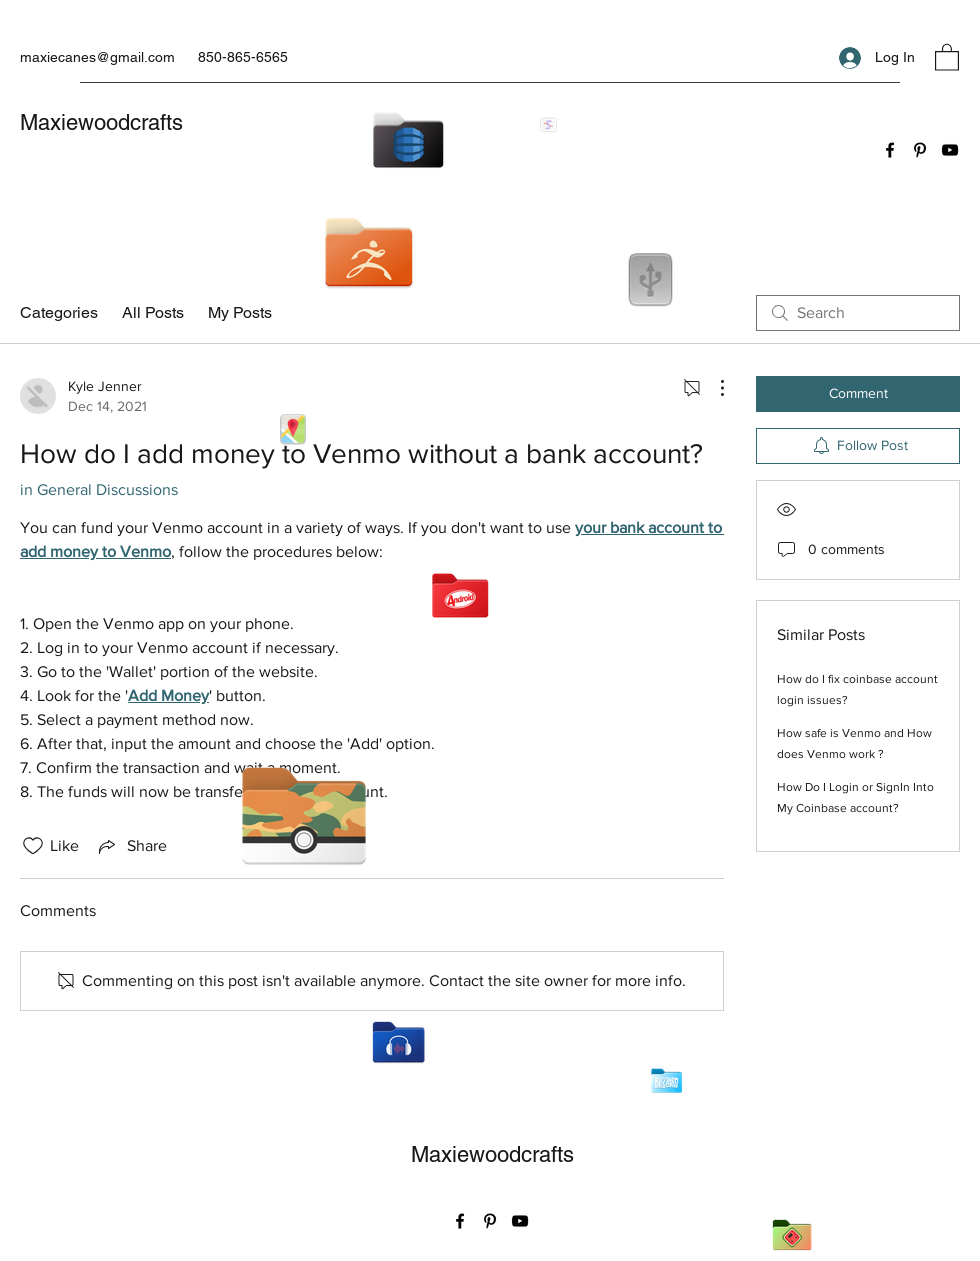  What do you see at coordinates (666, 1081) in the screenshot?
I see `folder containing Blizzard games or files` at bounding box center [666, 1081].